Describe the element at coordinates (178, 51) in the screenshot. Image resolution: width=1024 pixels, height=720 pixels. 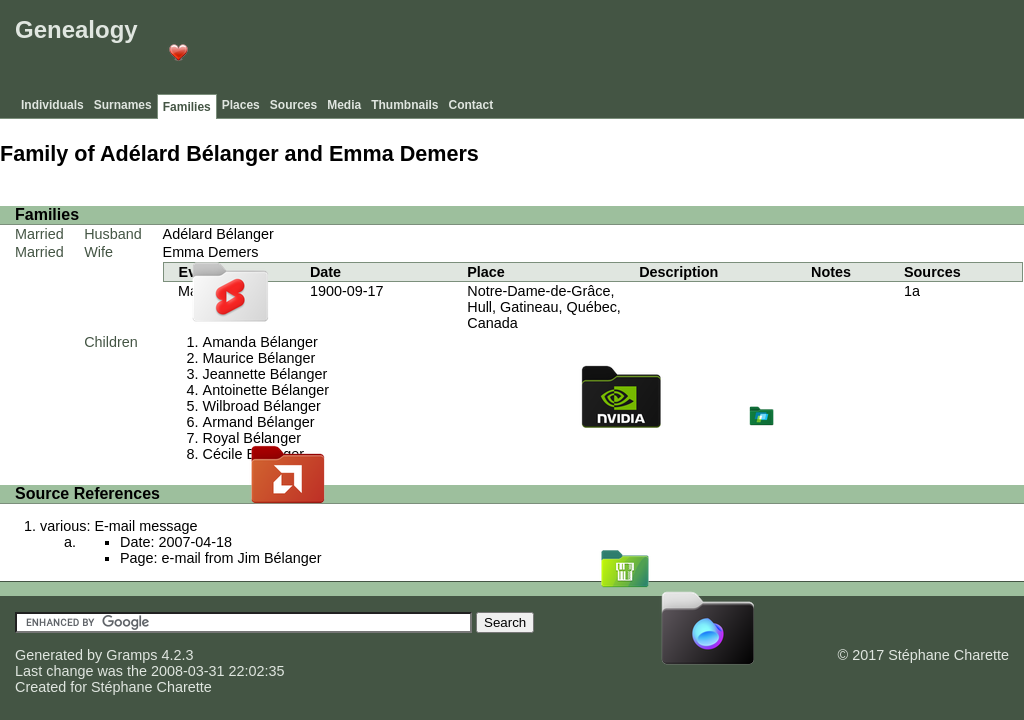
I see `access your favorites or bookmarked items` at that location.